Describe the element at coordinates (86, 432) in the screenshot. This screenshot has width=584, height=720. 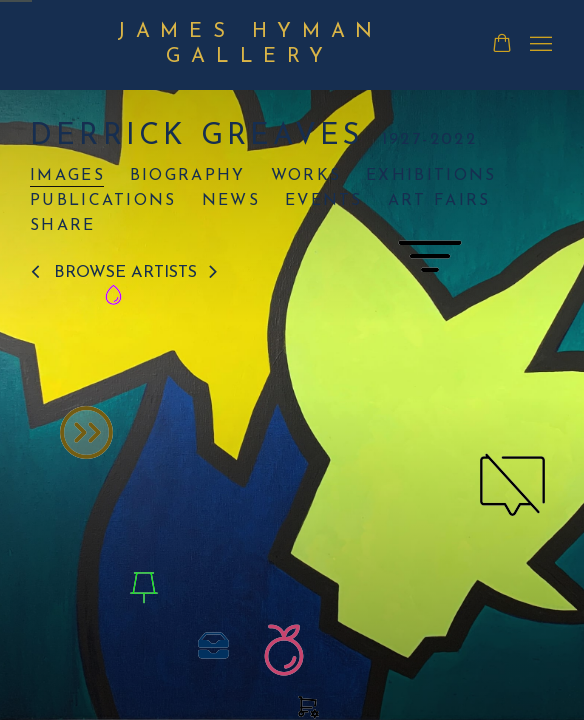
I see `skip forward or advance to the next item` at that location.